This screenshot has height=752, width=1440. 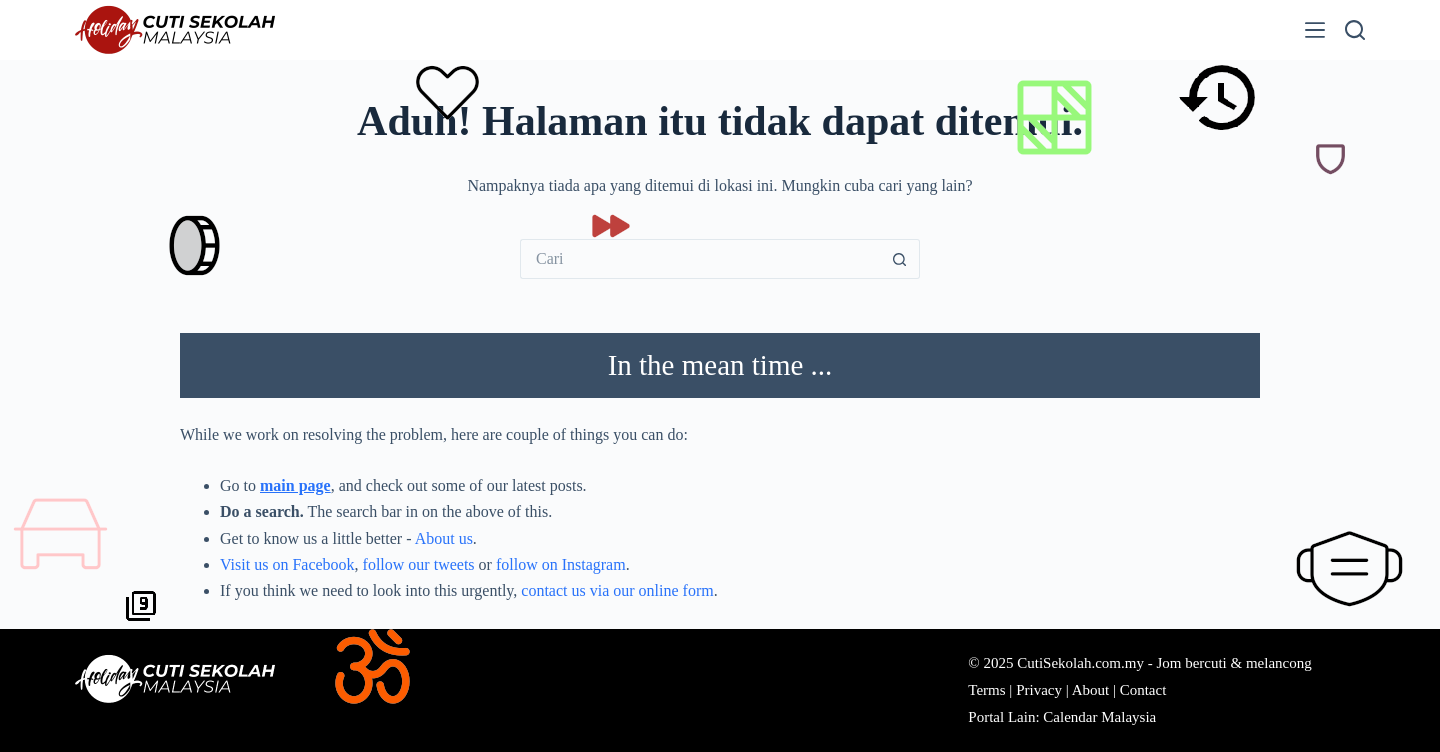 I want to click on skip to the next track, so click(x=611, y=226).